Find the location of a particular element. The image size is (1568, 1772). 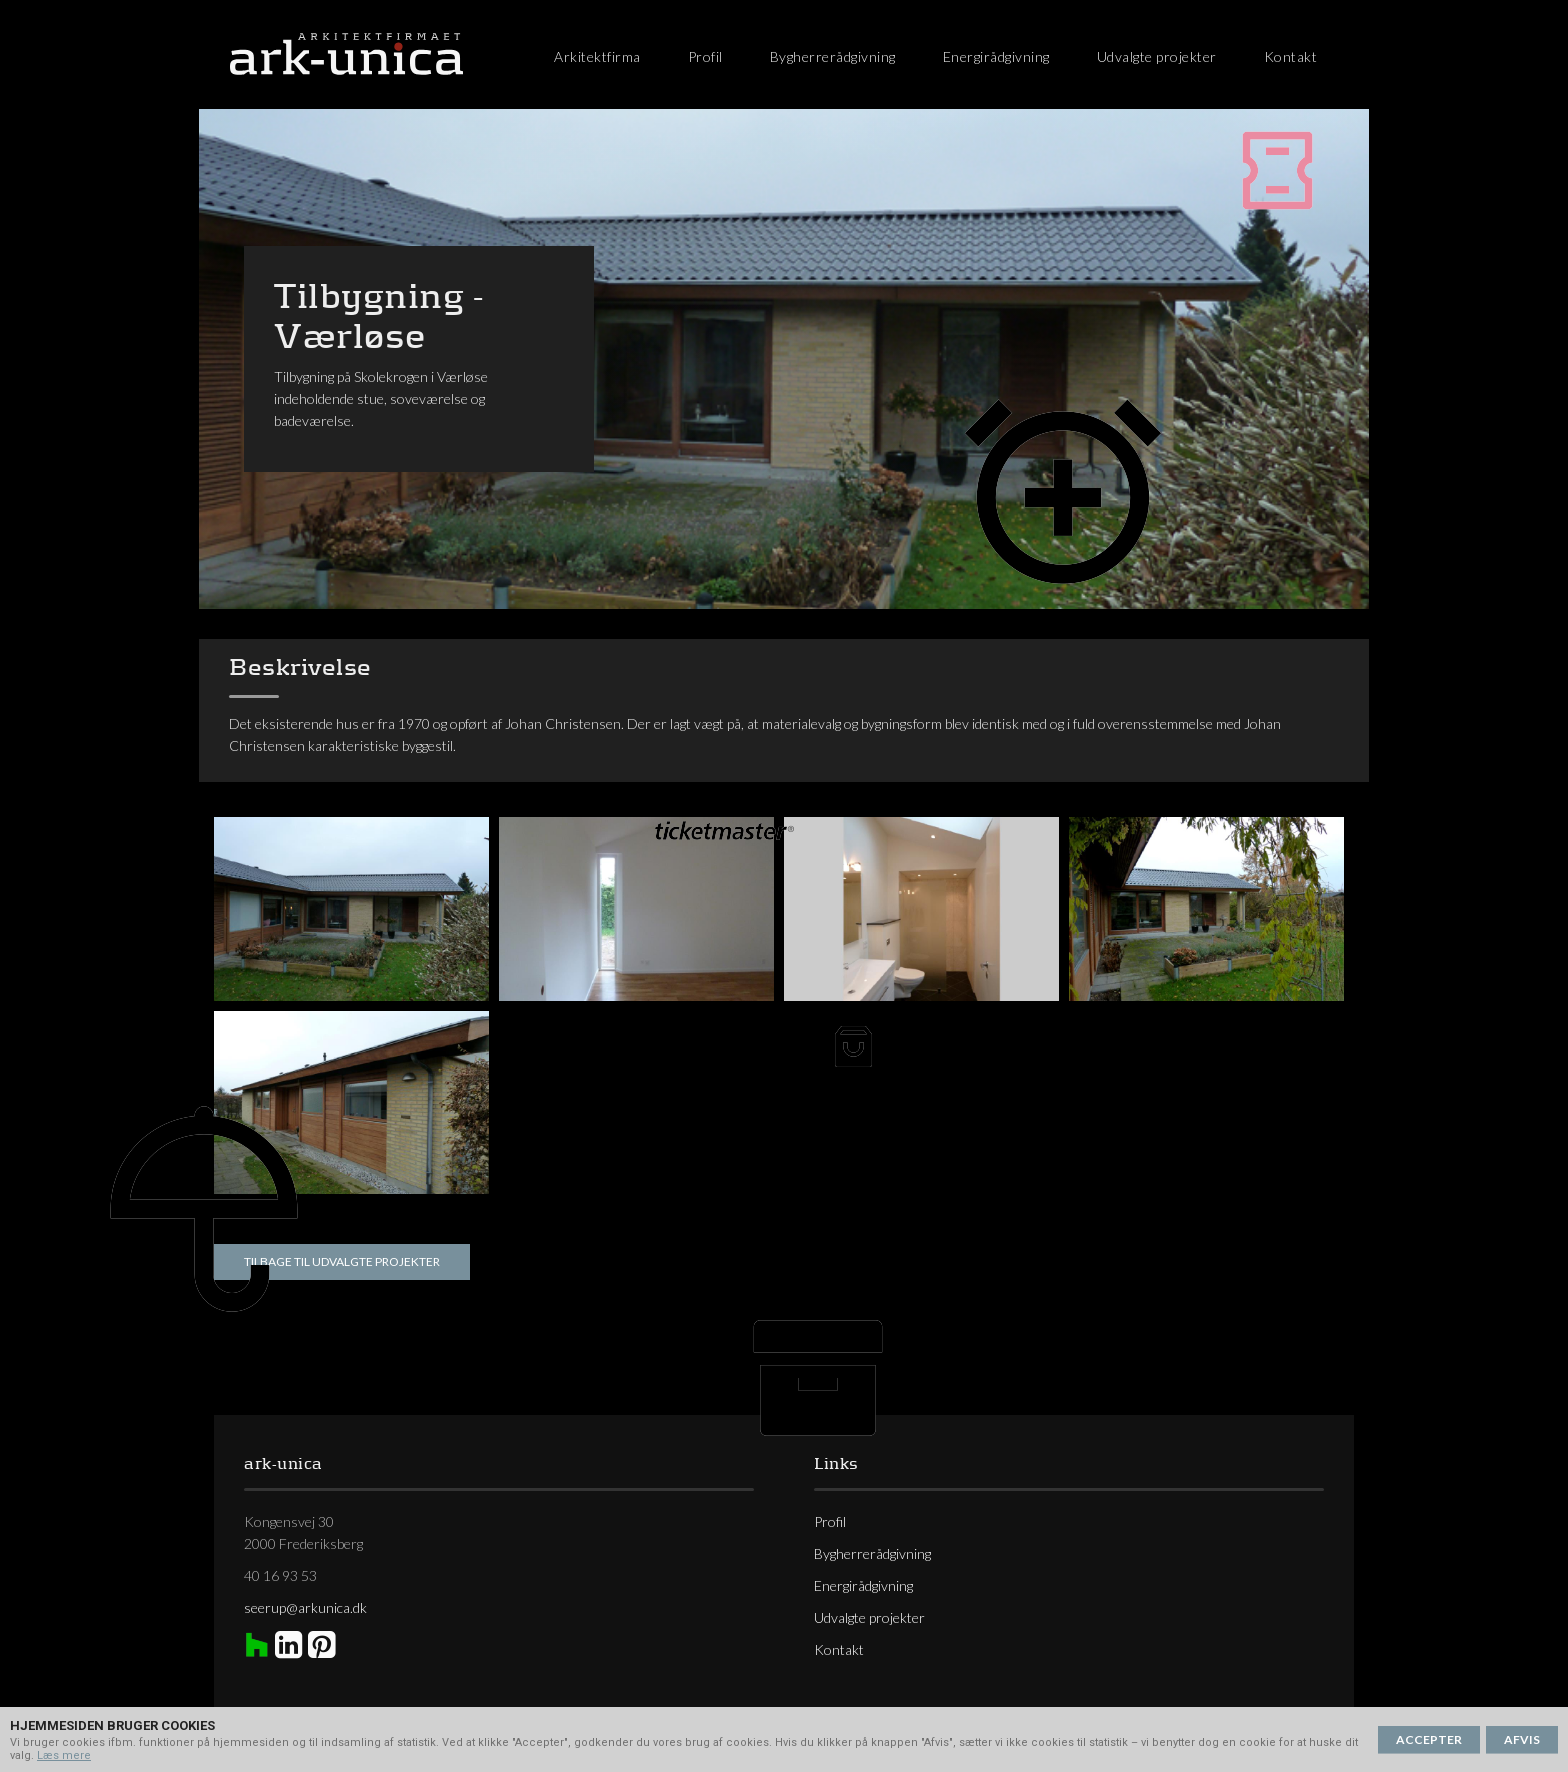

archive this item is located at coordinates (818, 1378).